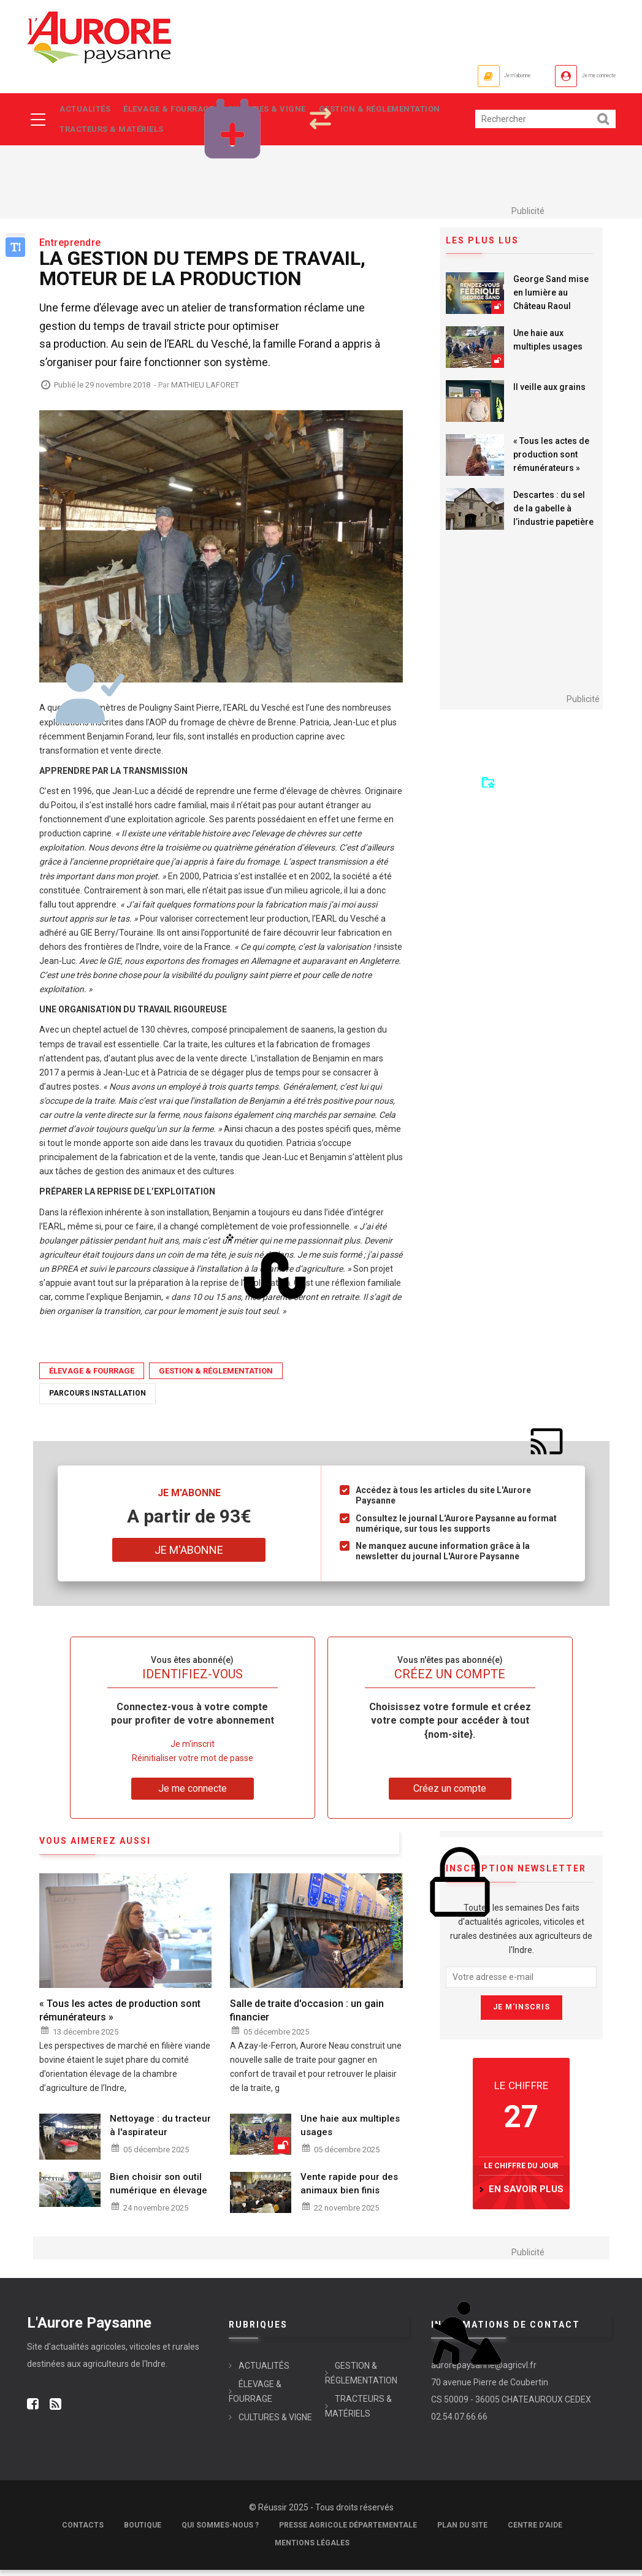 The width and height of the screenshot is (642, 2576). Describe the element at coordinates (488, 782) in the screenshot. I see `access your favorite or starred folders` at that location.